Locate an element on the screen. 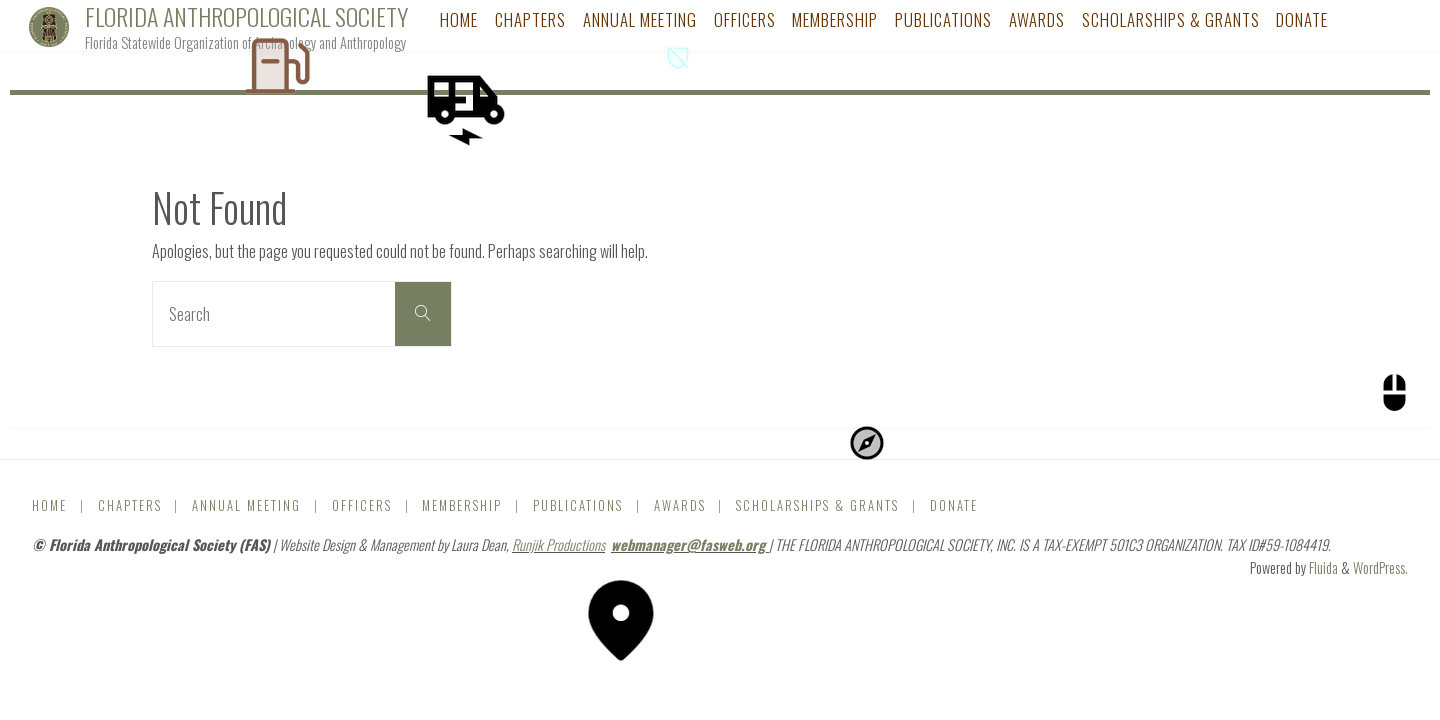  indicates mouse input is available or required is located at coordinates (1394, 392).